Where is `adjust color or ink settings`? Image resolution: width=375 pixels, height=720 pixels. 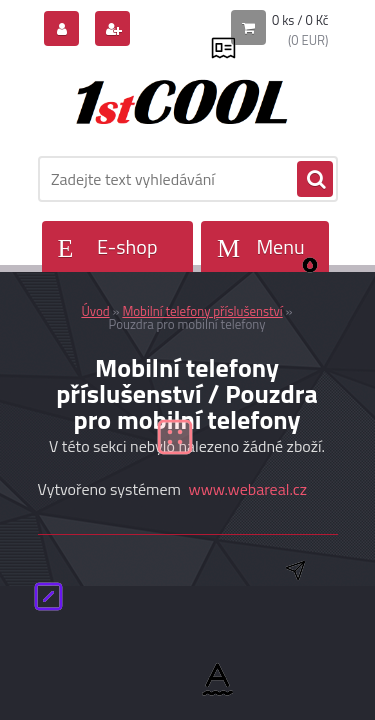 adjust color or ink settings is located at coordinates (310, 265).